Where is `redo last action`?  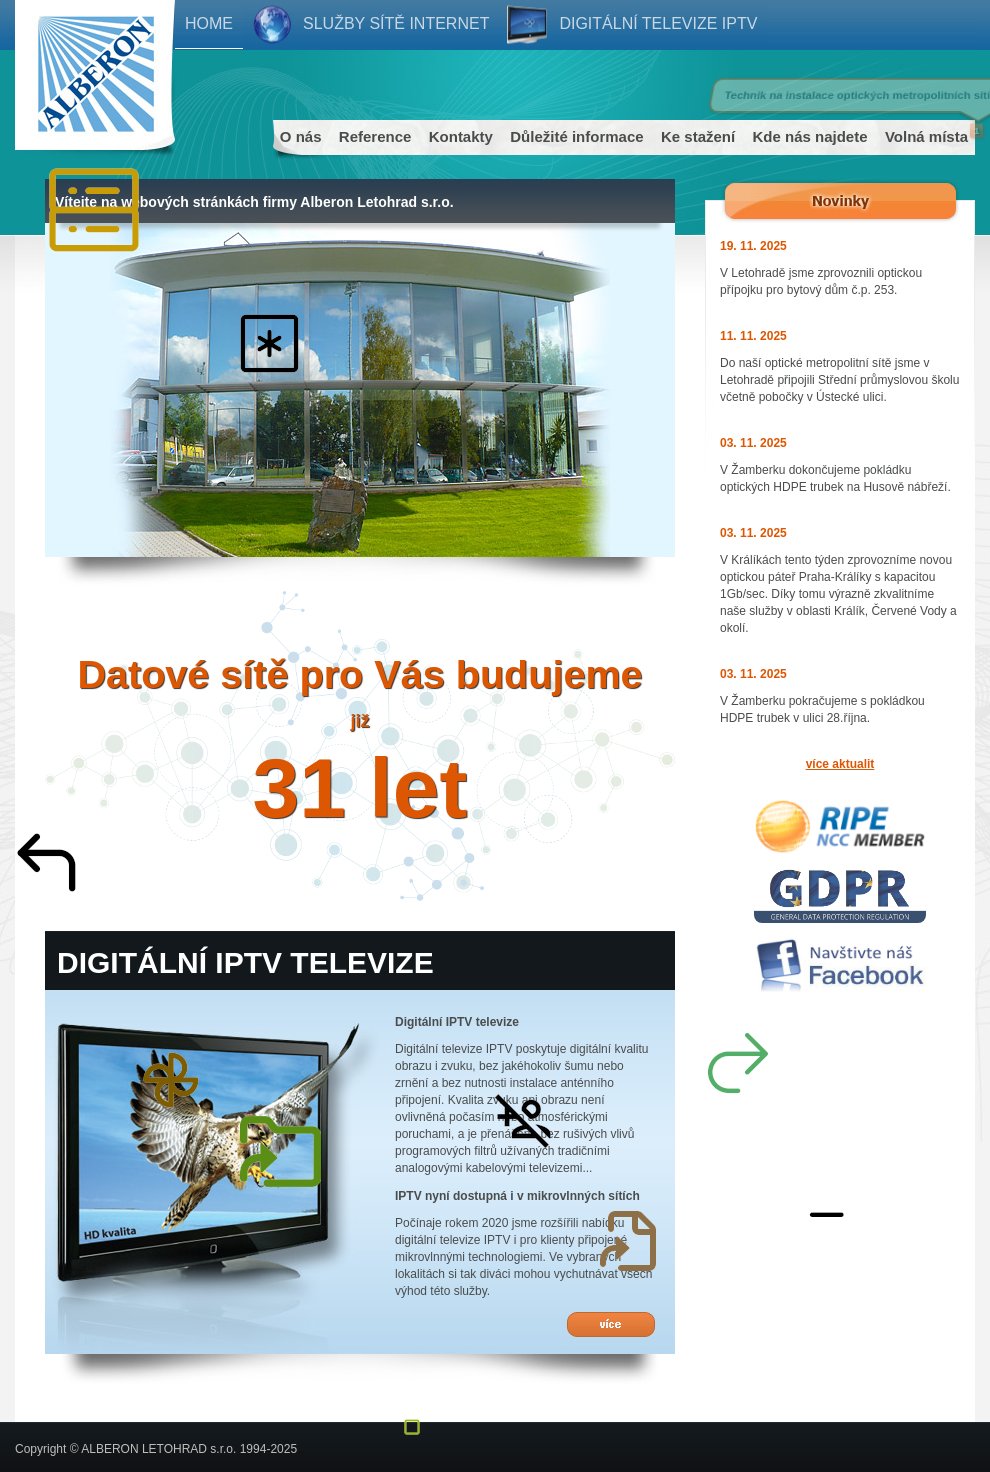
redo last action is located at coordinates (738, 1063).